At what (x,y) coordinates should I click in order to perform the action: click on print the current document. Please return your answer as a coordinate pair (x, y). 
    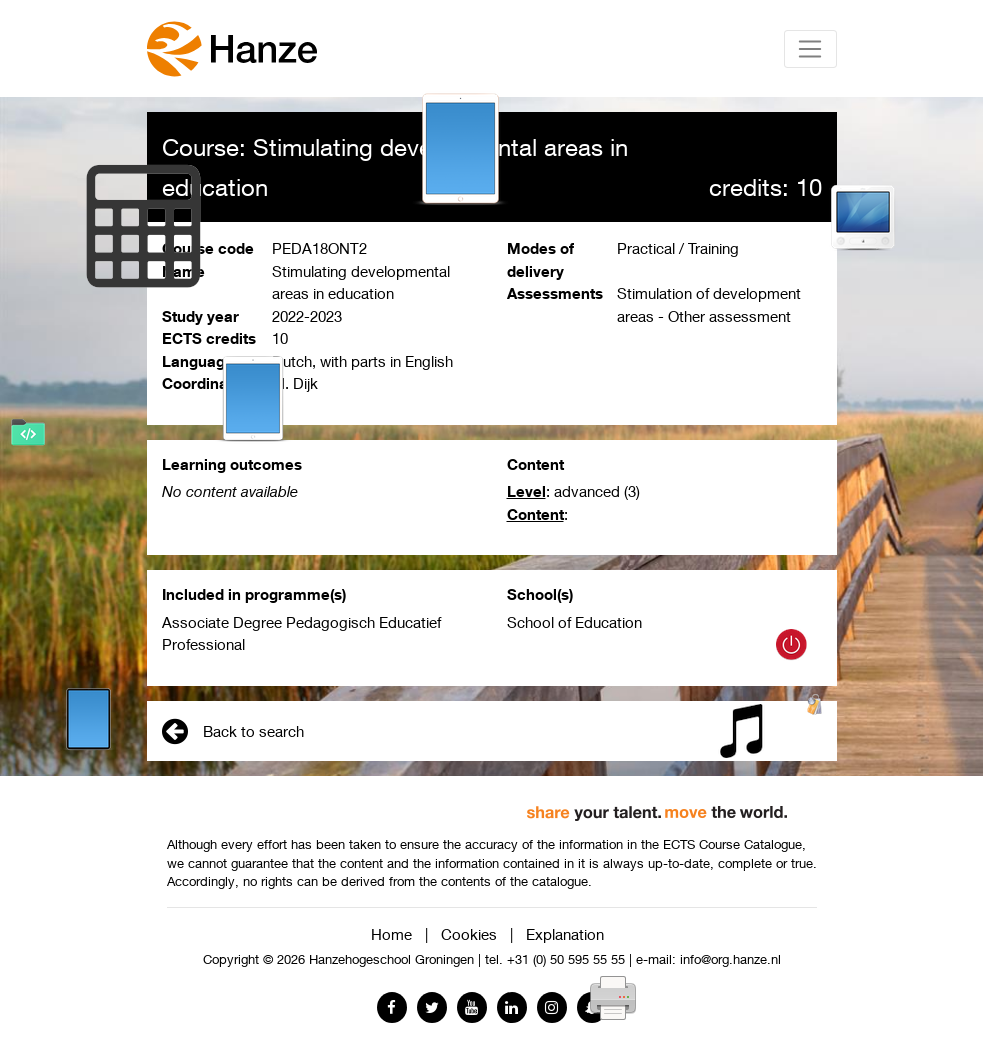
    Looking at the image, I should click on (613, 998).